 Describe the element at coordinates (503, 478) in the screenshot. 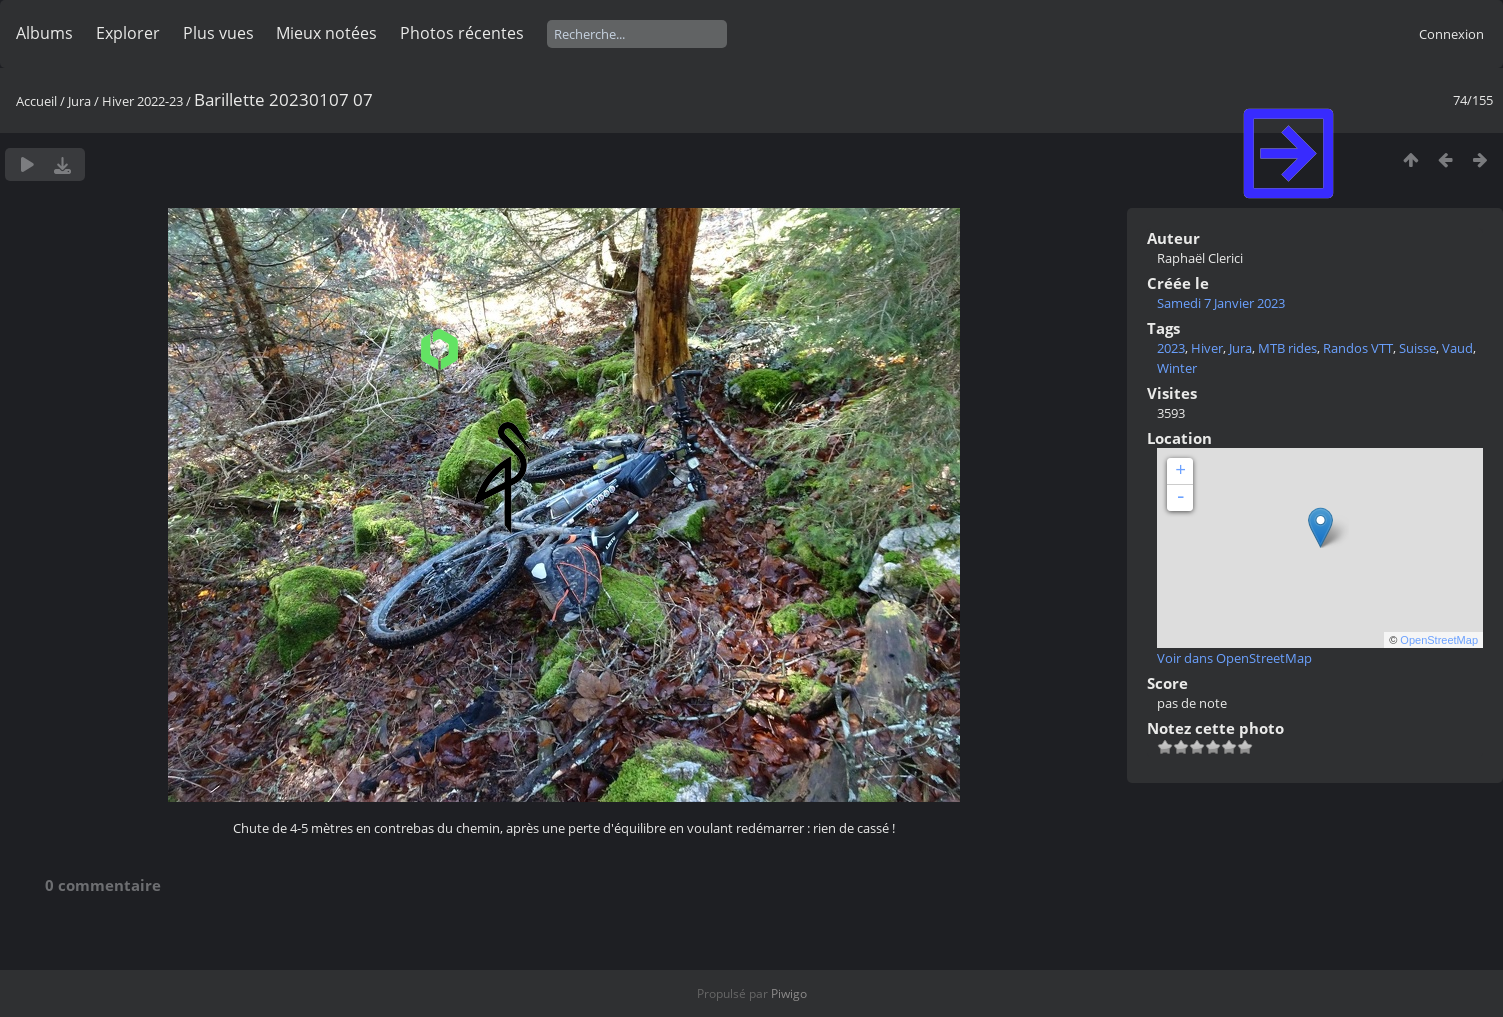

I see `minio object storage service logo` at that location.